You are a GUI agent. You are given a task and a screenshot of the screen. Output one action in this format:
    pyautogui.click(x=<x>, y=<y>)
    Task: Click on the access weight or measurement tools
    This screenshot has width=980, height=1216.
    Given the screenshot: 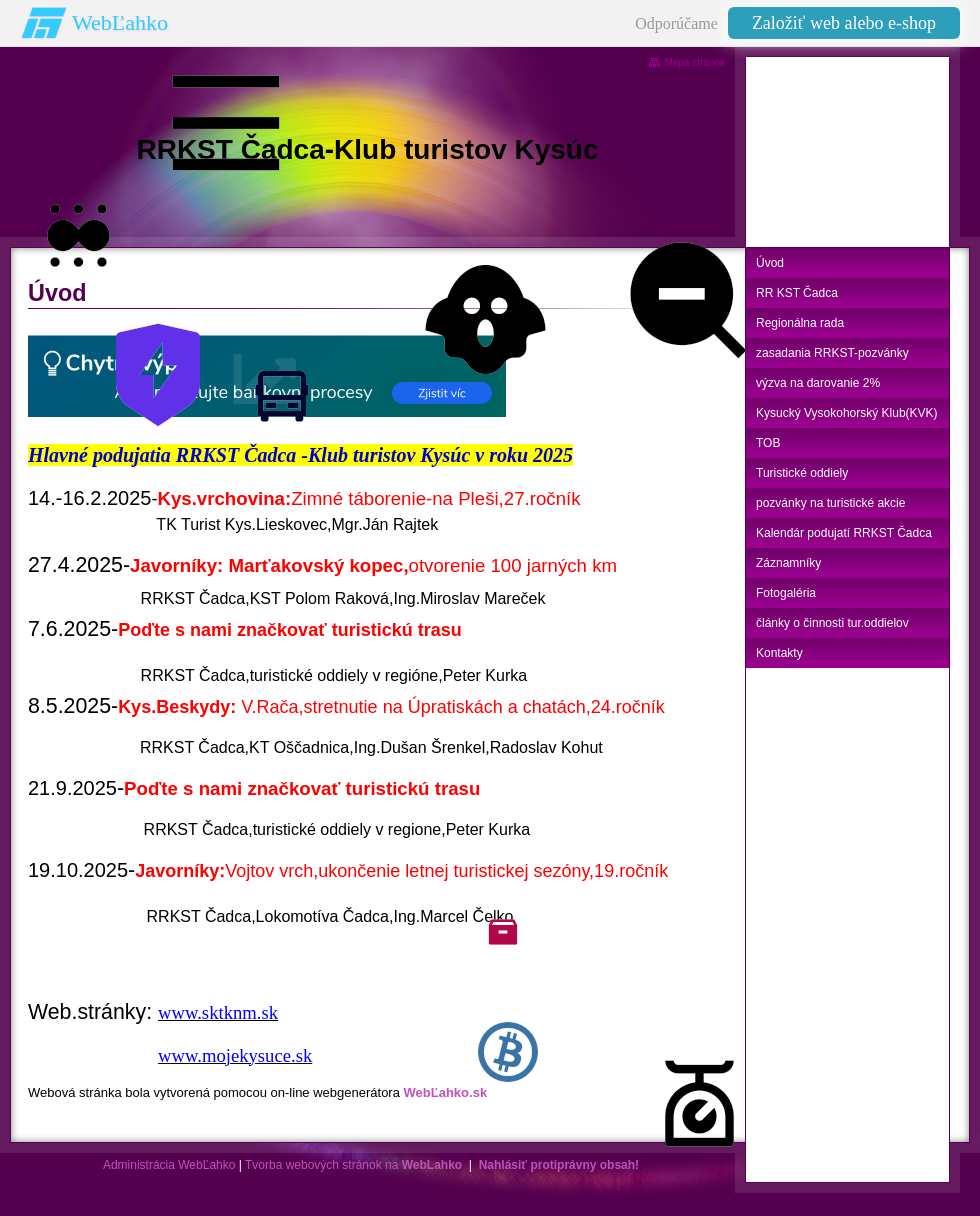 What is the action you would take?
    pyautogui.click(x=699, y=1103)
    